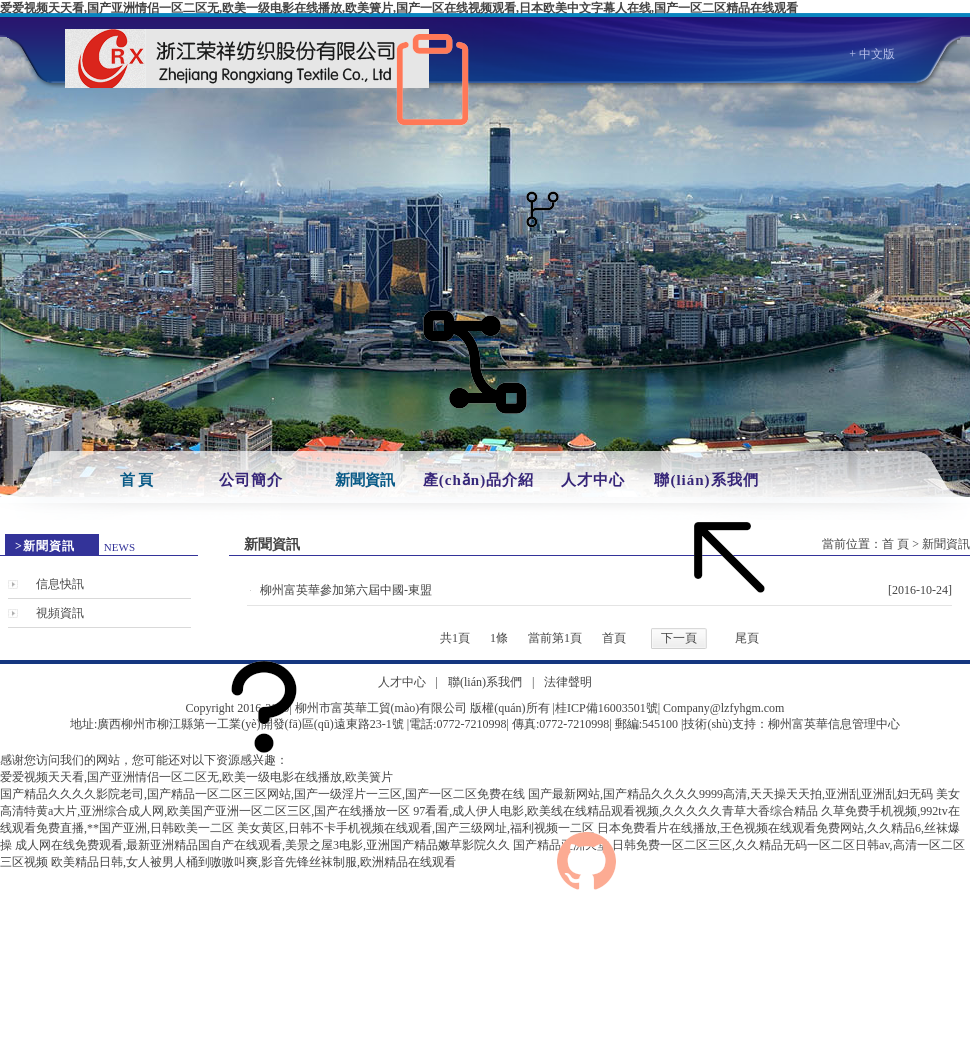  What do you see at coordinates (475, 362) in the screenshot?
I see `edit bezier curve handles` at bounding box center [475, 362].